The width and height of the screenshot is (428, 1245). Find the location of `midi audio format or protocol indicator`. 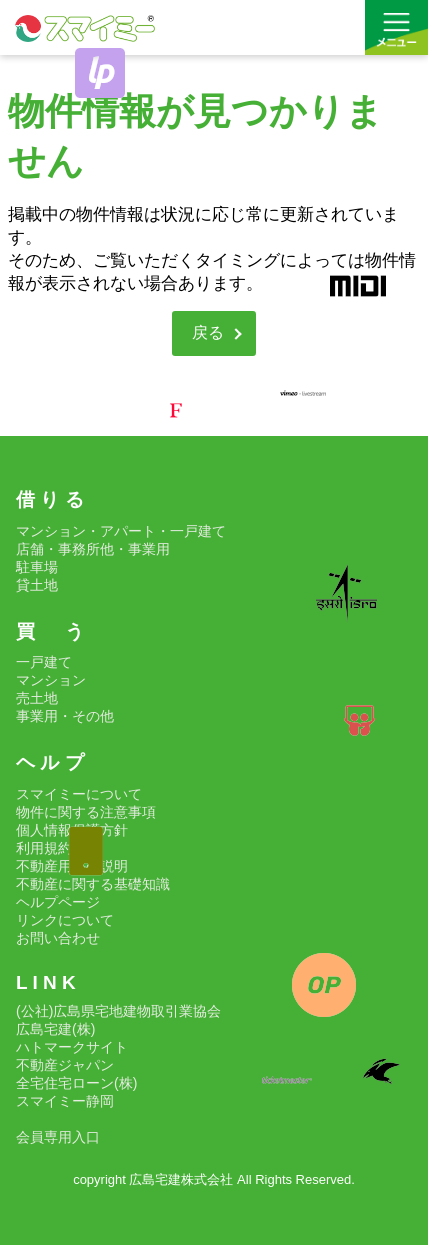

midi audio format or protocol indicator is located at coordinates (358, 286).